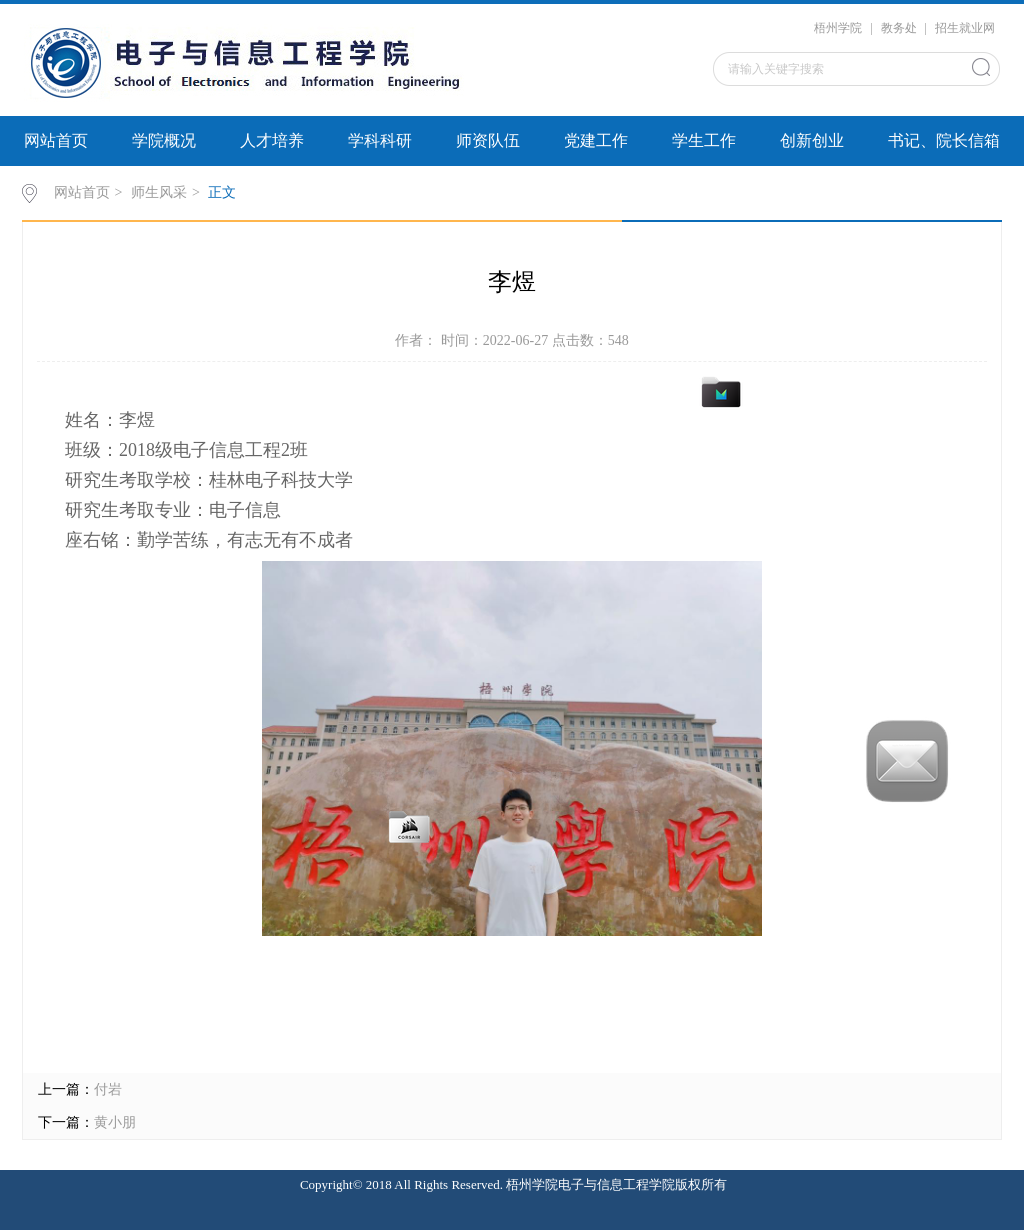 This screenshot has width=1024, height=1230. What do you see at coordinates (907, 761) in the screenshot?
I see `open the mail app` at bounding box center [907, 761].